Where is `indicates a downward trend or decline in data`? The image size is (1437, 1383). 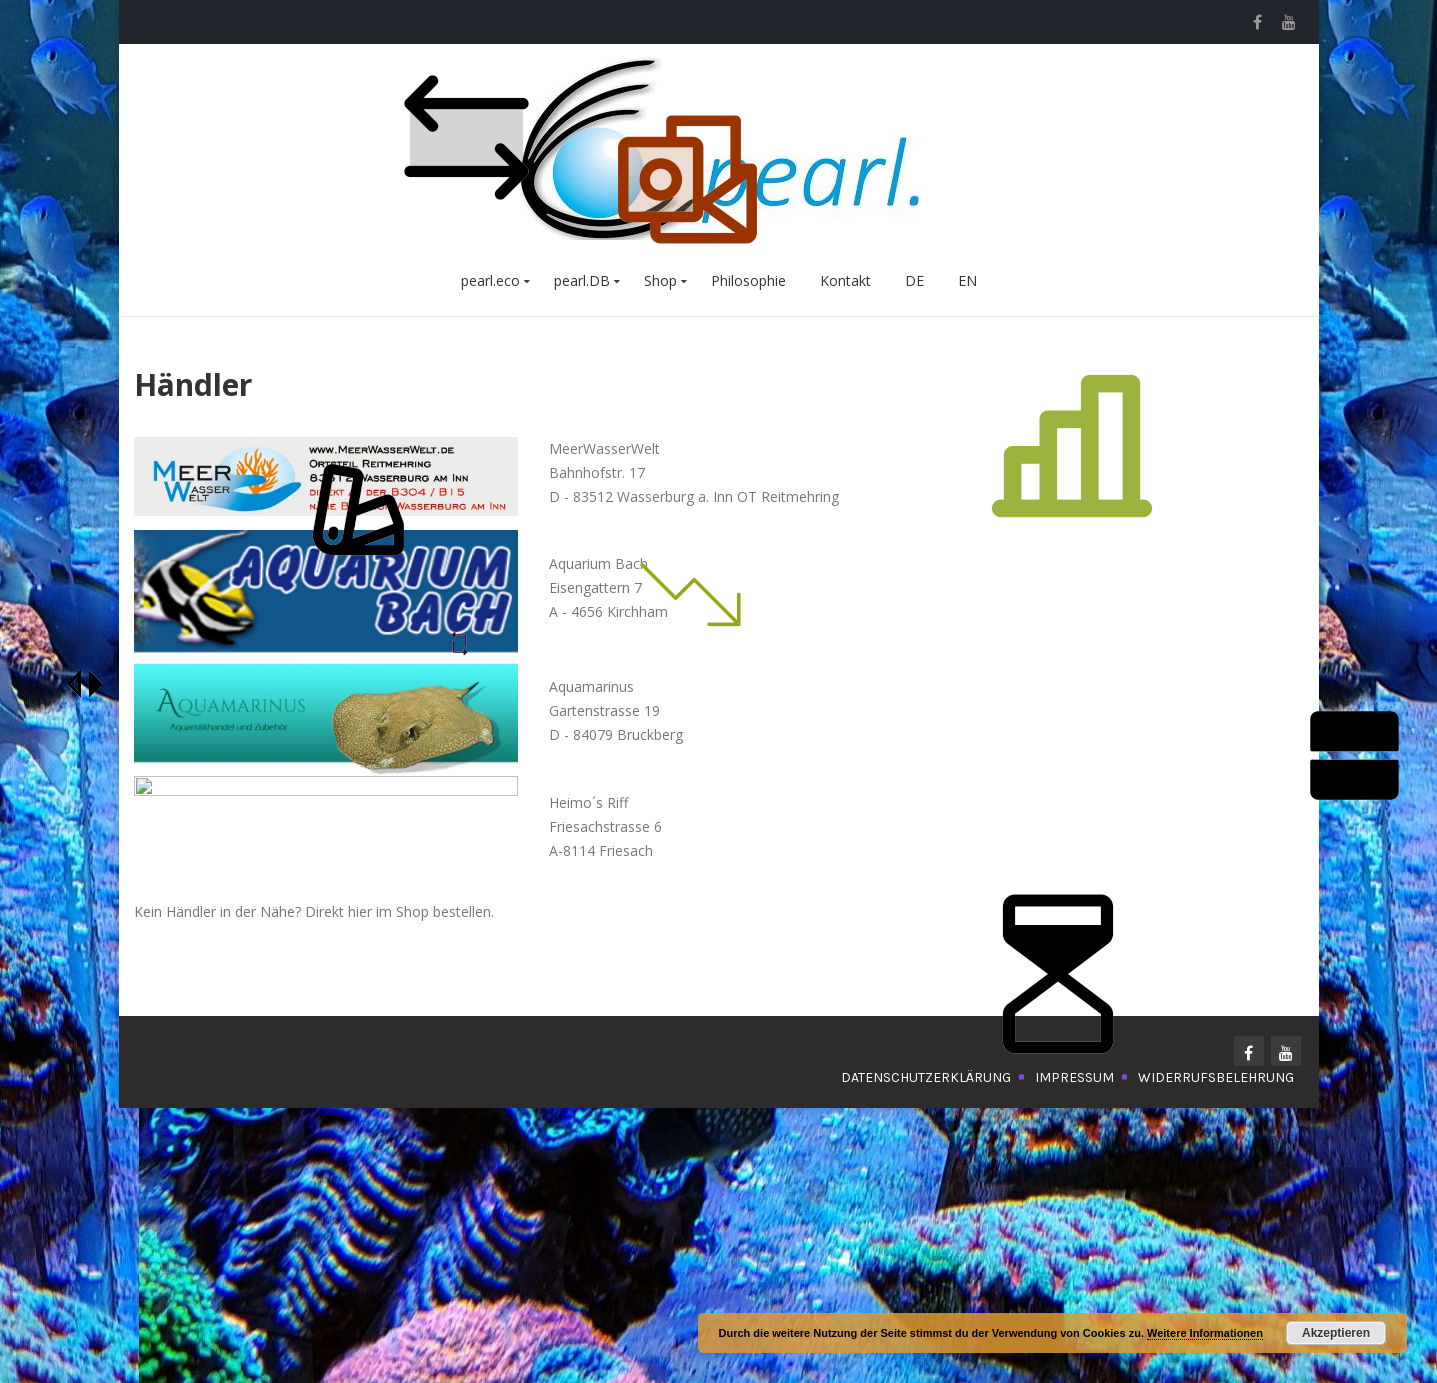
indicates a downward trend or decline in data is located at coordinates (690, 594).